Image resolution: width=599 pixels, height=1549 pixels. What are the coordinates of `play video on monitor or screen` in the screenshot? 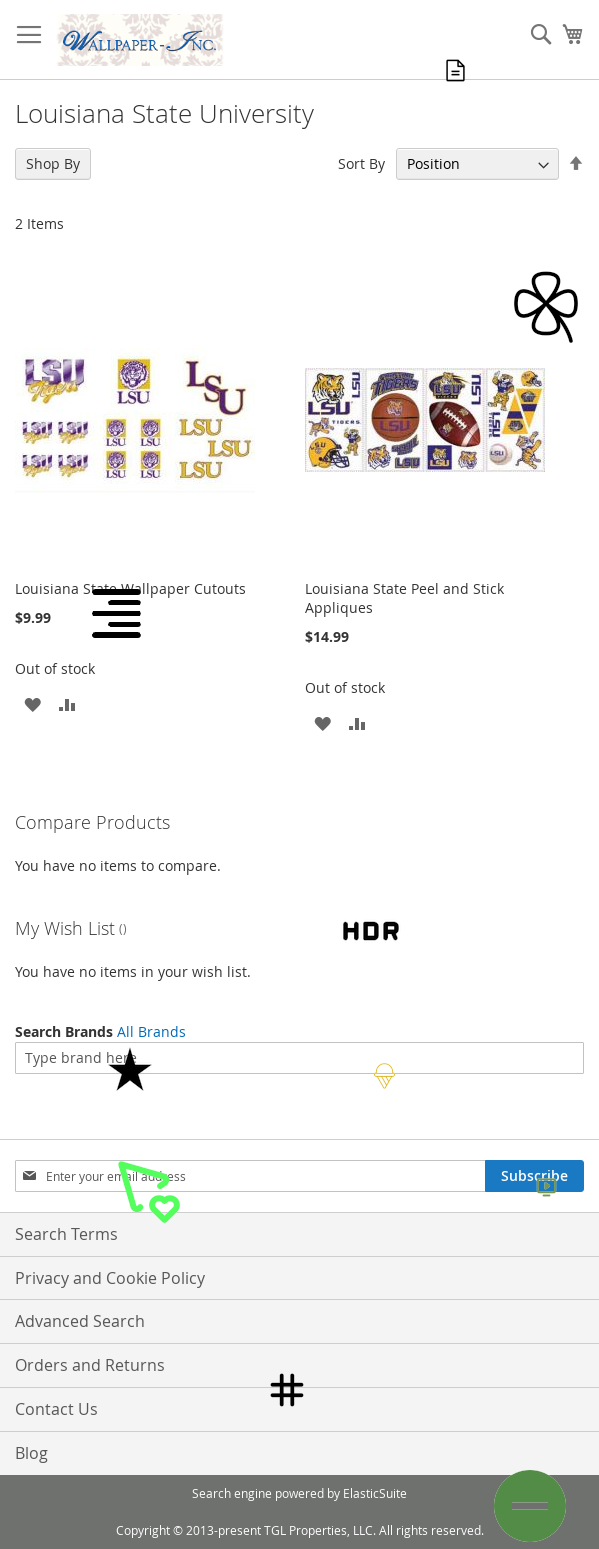 It's located at (546, 1186).